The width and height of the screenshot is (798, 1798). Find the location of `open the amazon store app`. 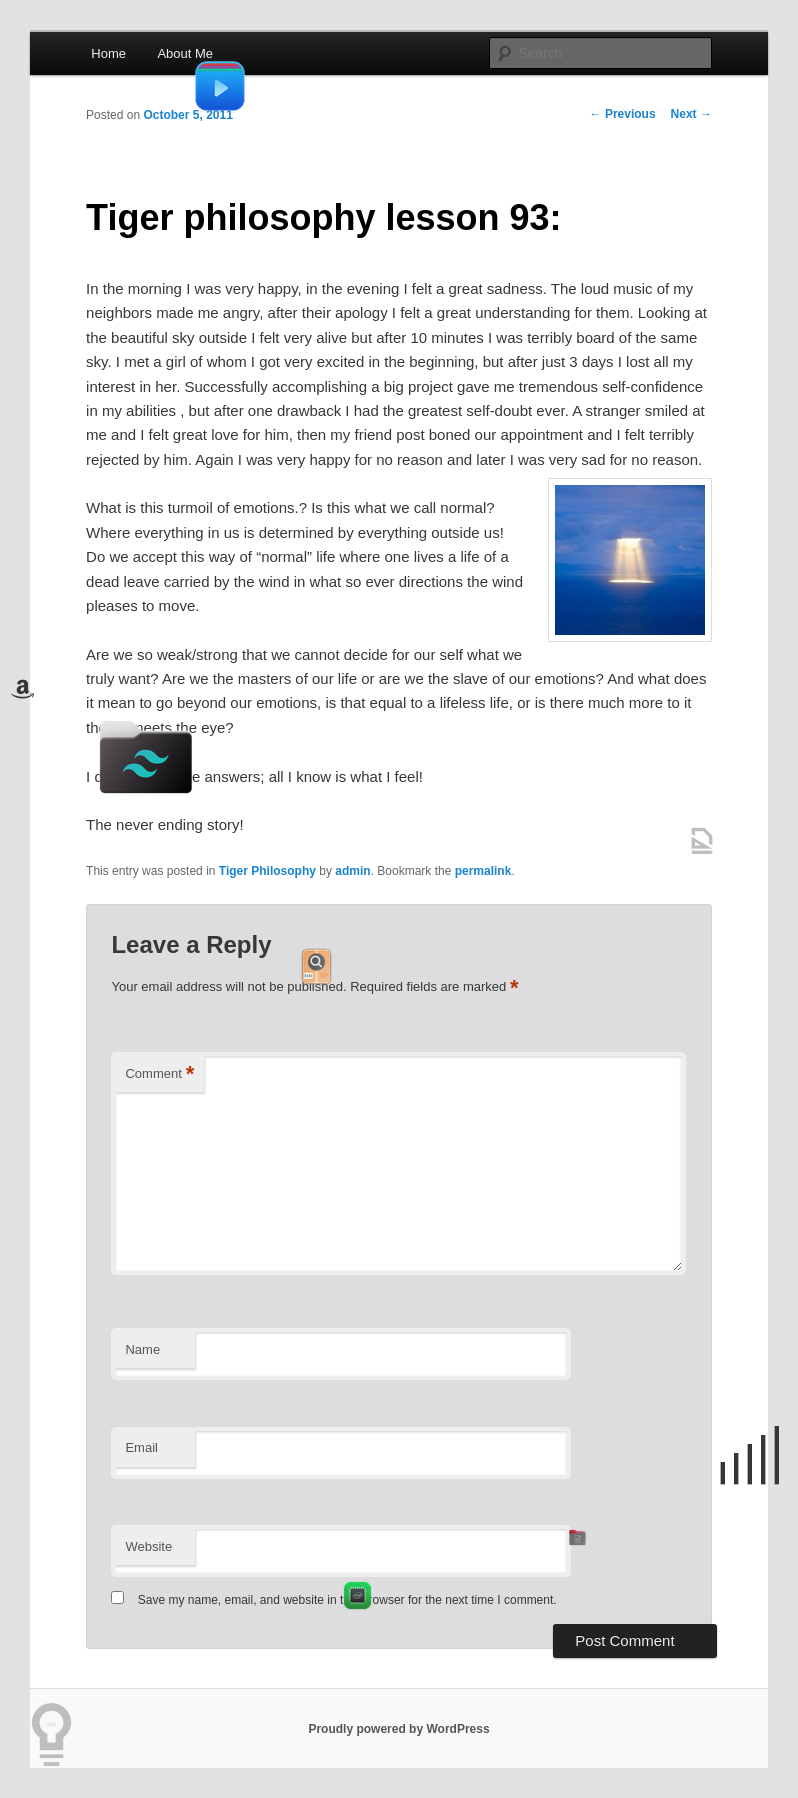

open the amazon store app is located at coordinates (22, 689).